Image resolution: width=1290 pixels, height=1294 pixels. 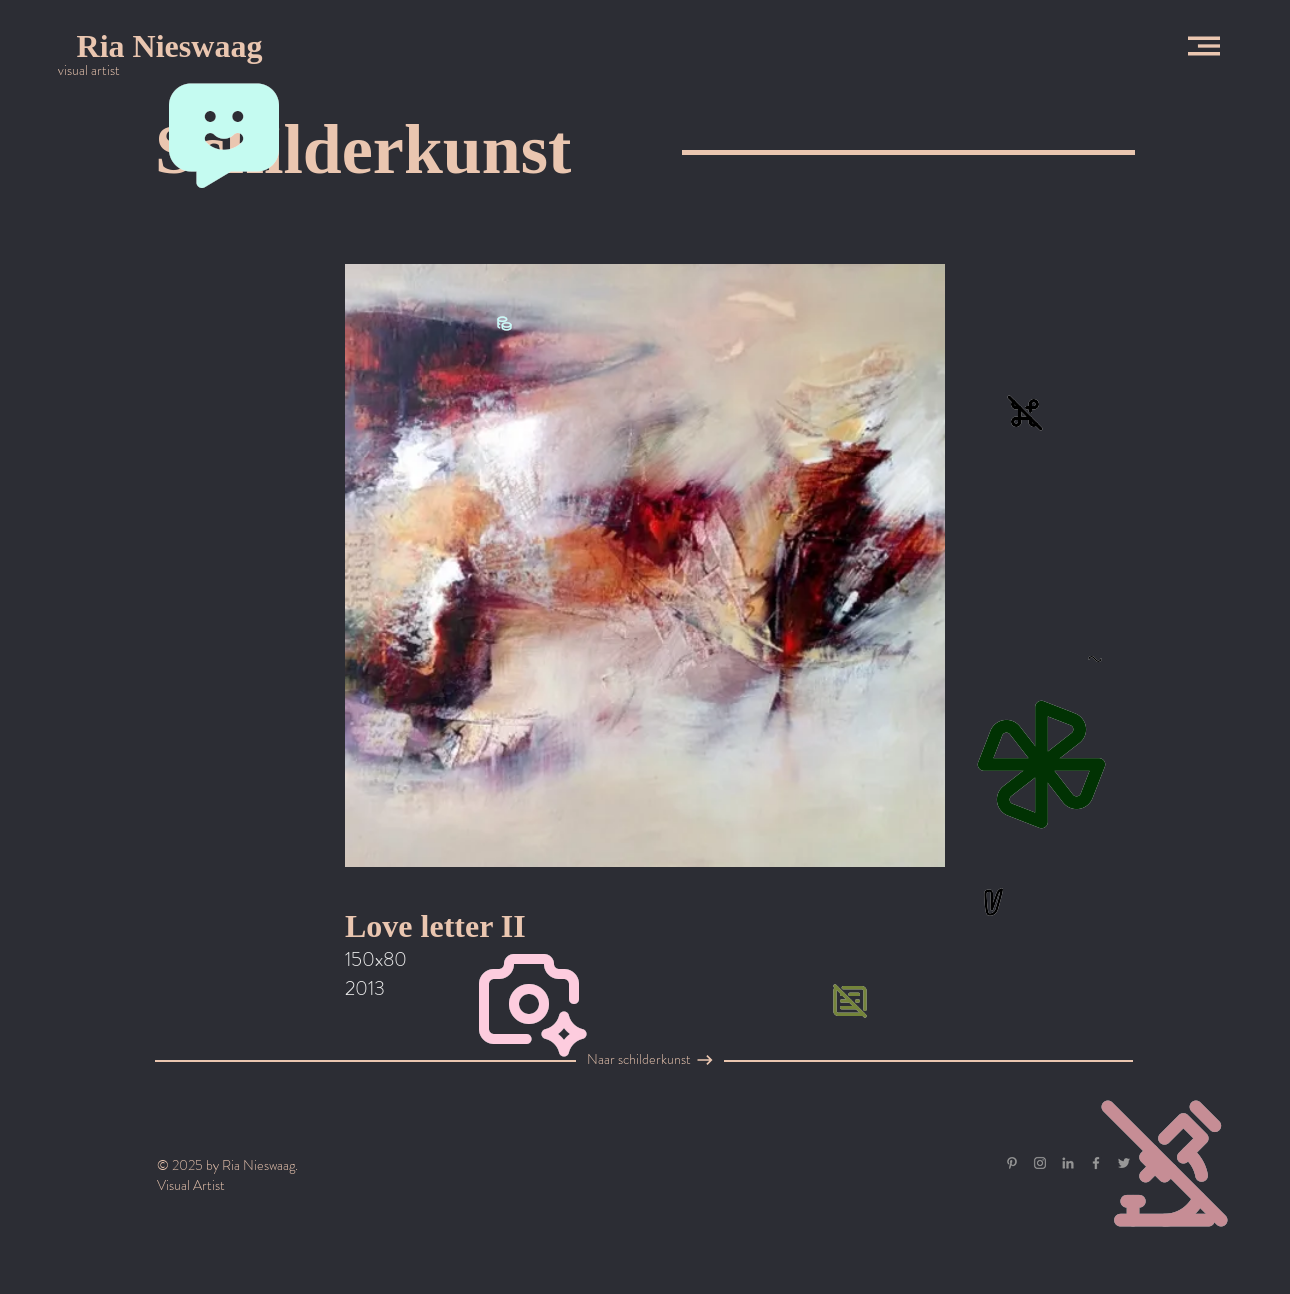 What do you see at coordinates (850, 1001) in the screenshot?
I see `article or document unavailable` at bounding box center [850, 1001].